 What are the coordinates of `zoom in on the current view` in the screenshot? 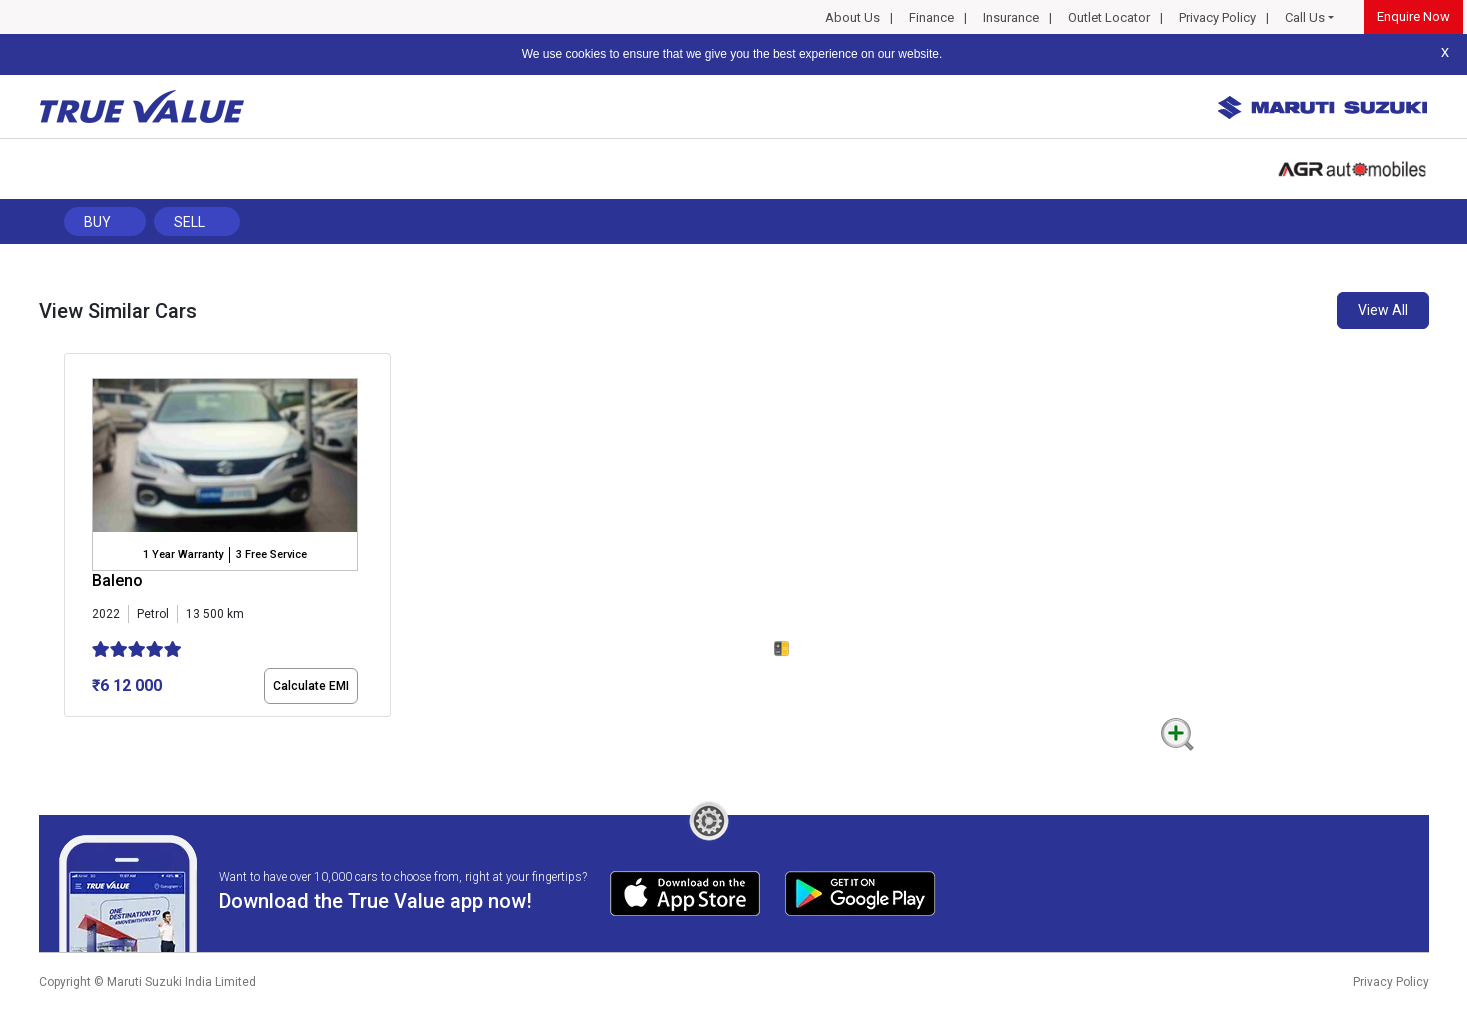 It's located at (1177, 734).